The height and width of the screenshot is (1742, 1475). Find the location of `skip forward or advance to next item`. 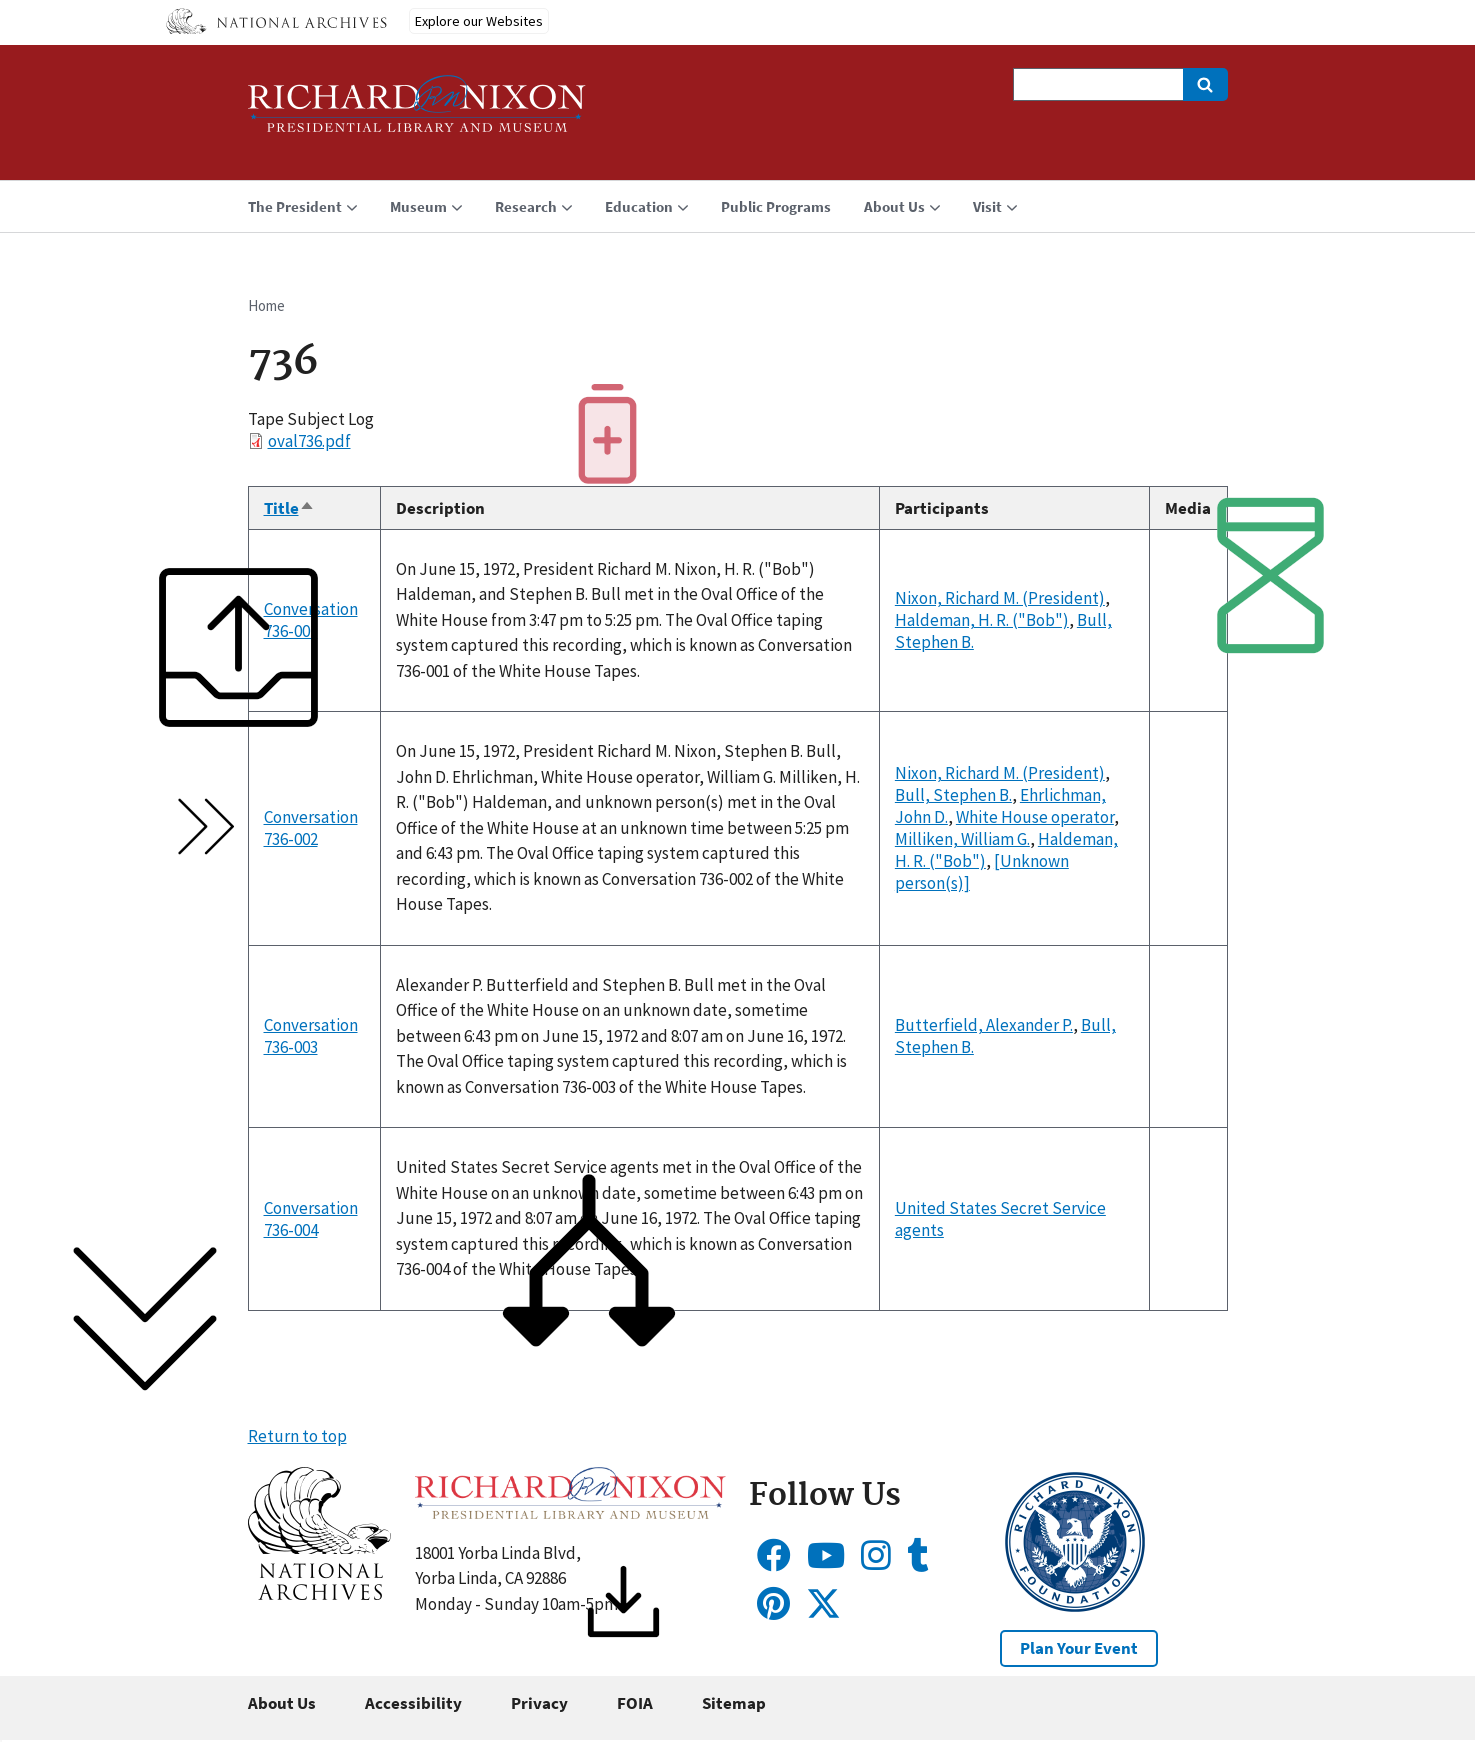

skip forward or advance to next item is located at coordinates (203, 826).